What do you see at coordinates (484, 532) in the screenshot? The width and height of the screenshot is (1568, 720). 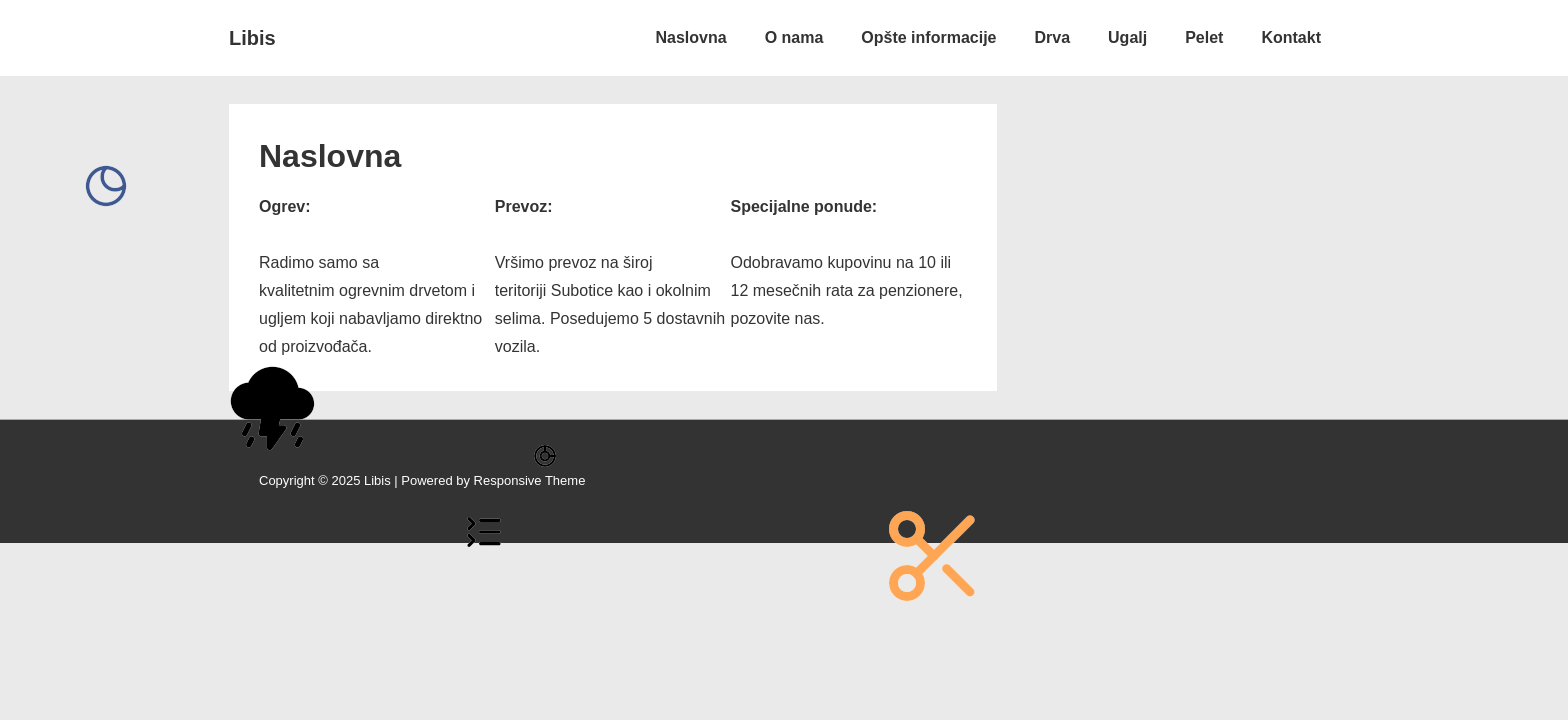 I see `collapse or minimize list items` at bounding box center [484, 532].